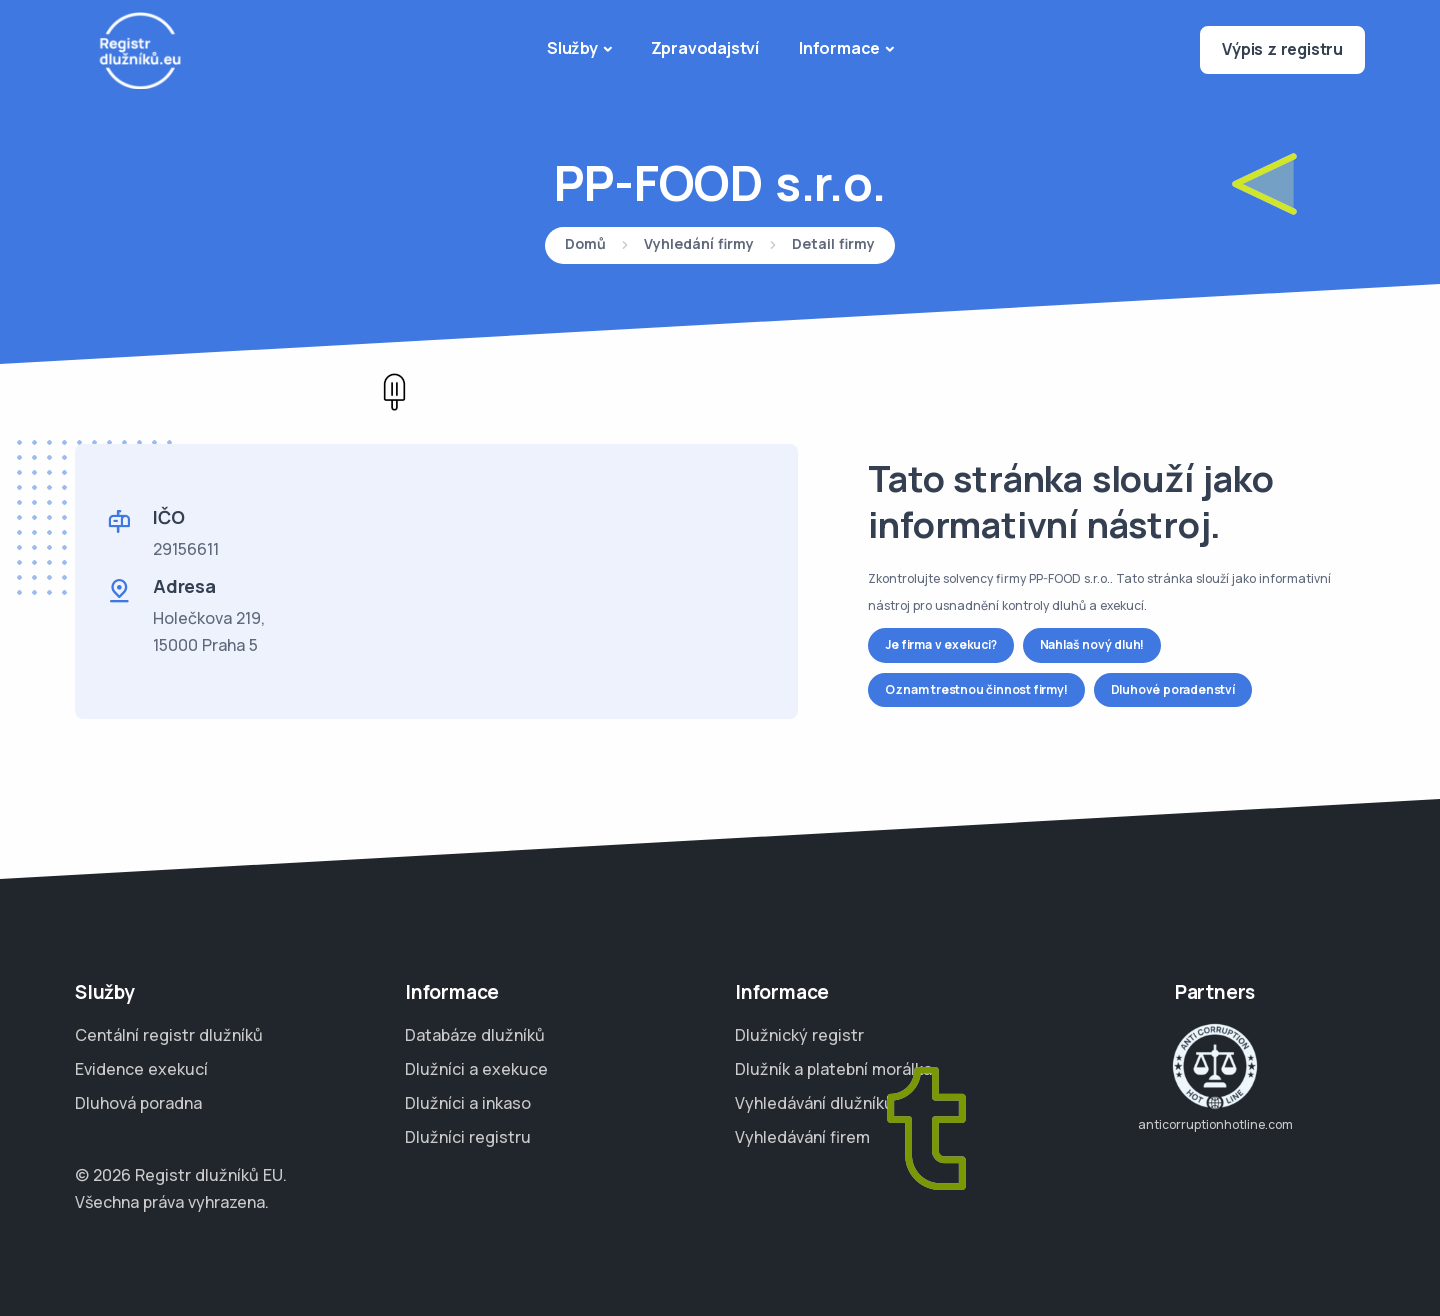 The height and width of the screenshot is (1316, 1440). I want to click on open Tumblr app, so click(926, 1128).